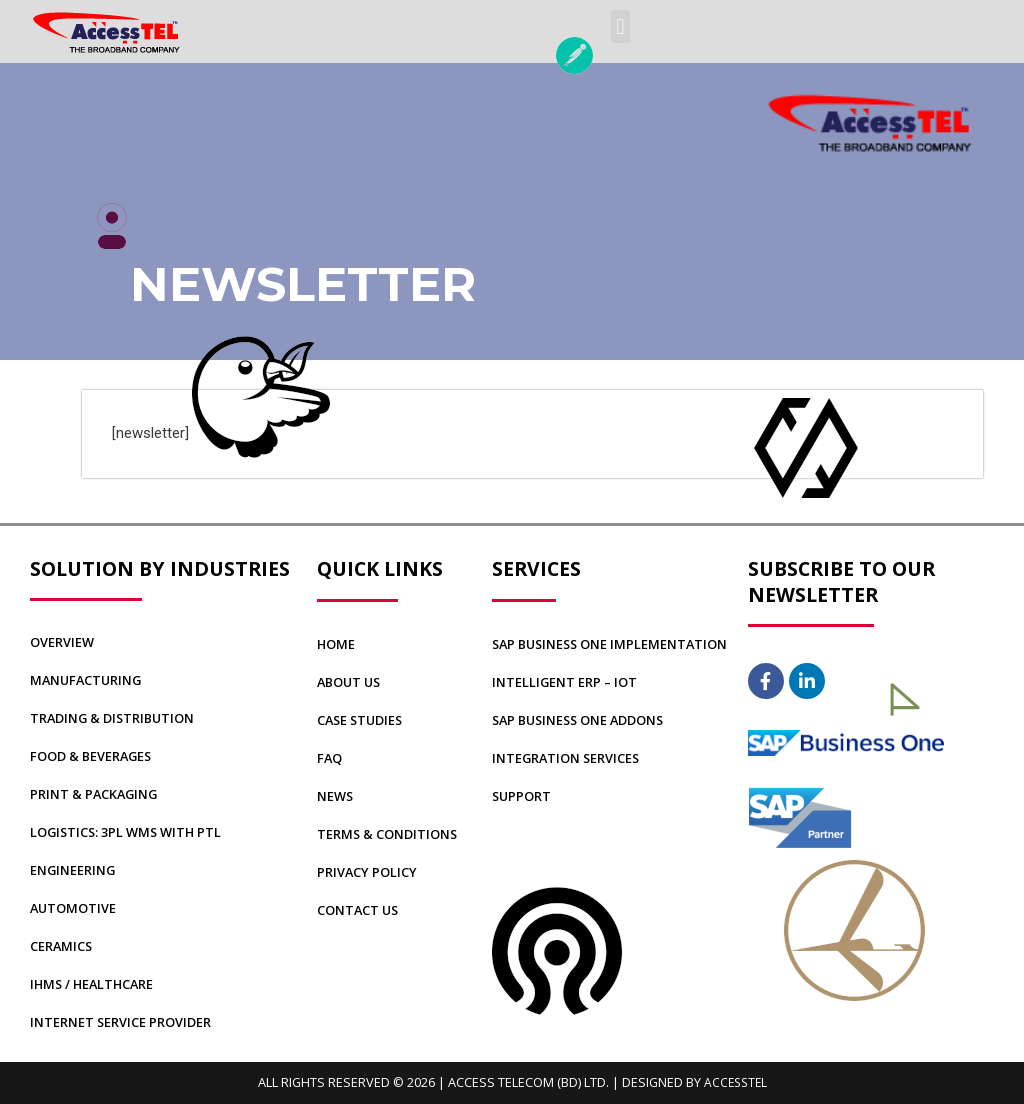  What do you see at coordinates (112, 226) in the screenshot?
I see `daisyUI component library logo` at bounding box center [112, 226].